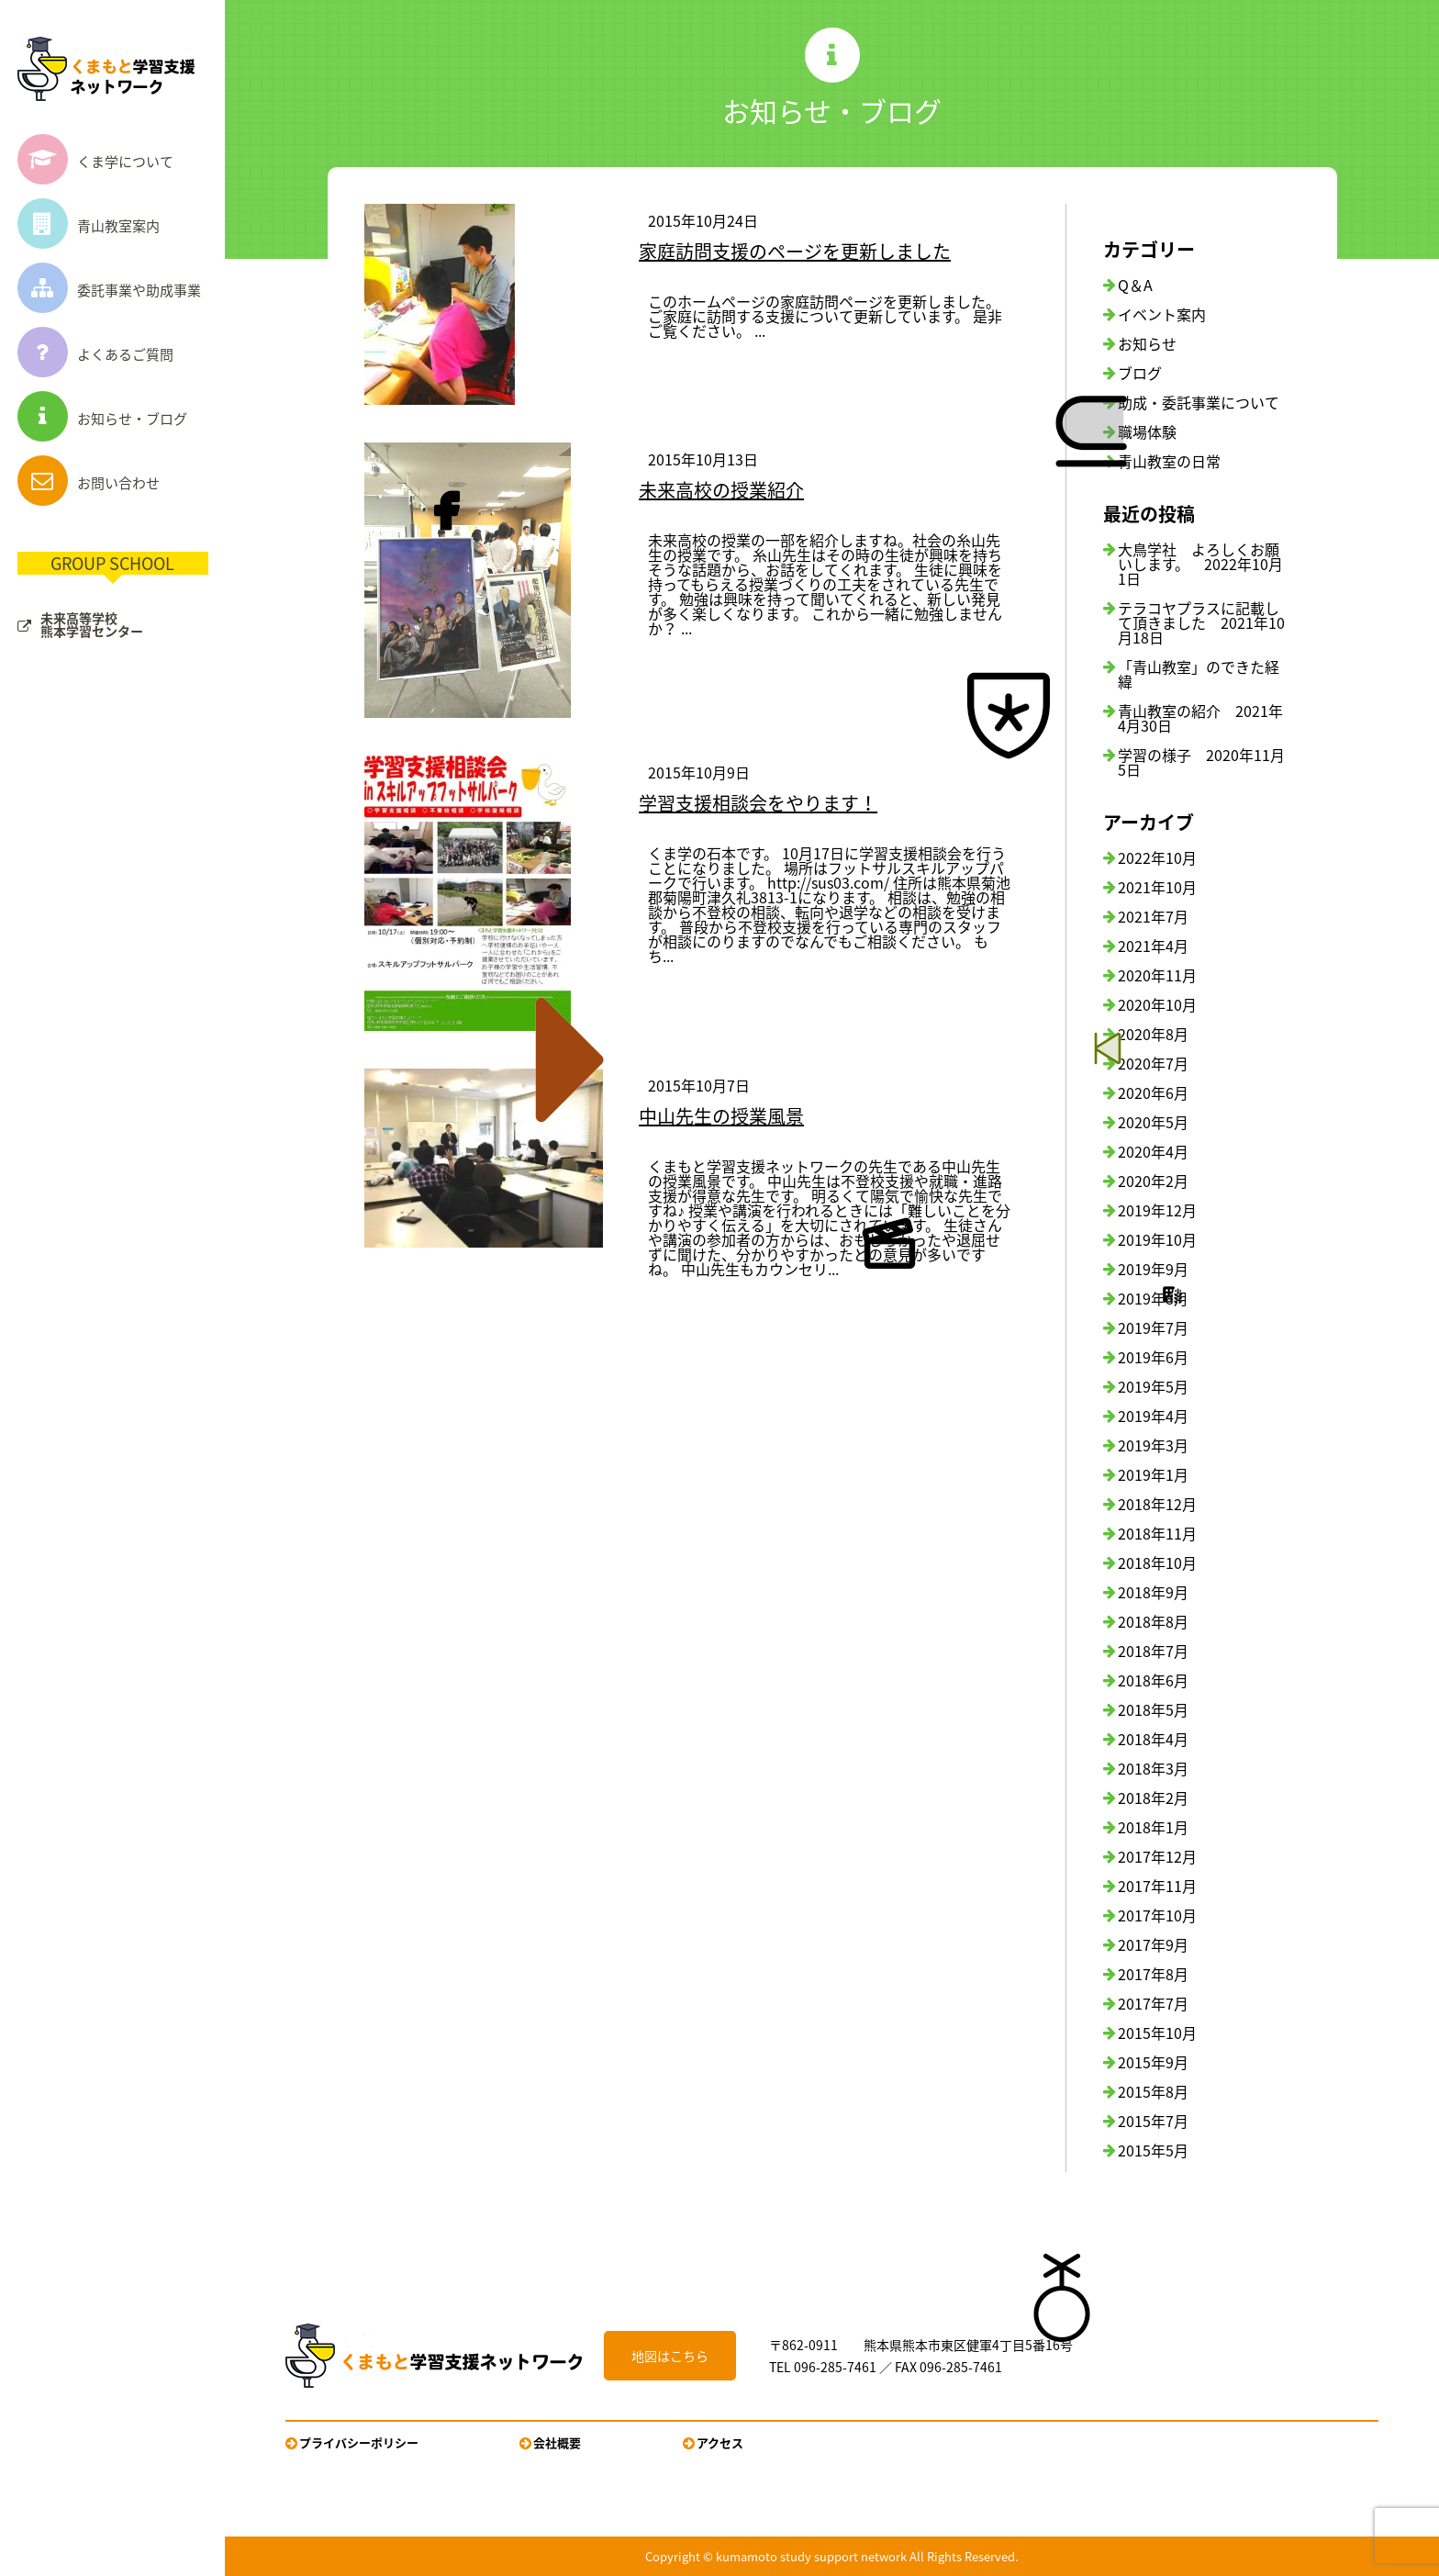 The image size is (1439, 2576). I want to click on skip to previous track, so click(1108, 1048).